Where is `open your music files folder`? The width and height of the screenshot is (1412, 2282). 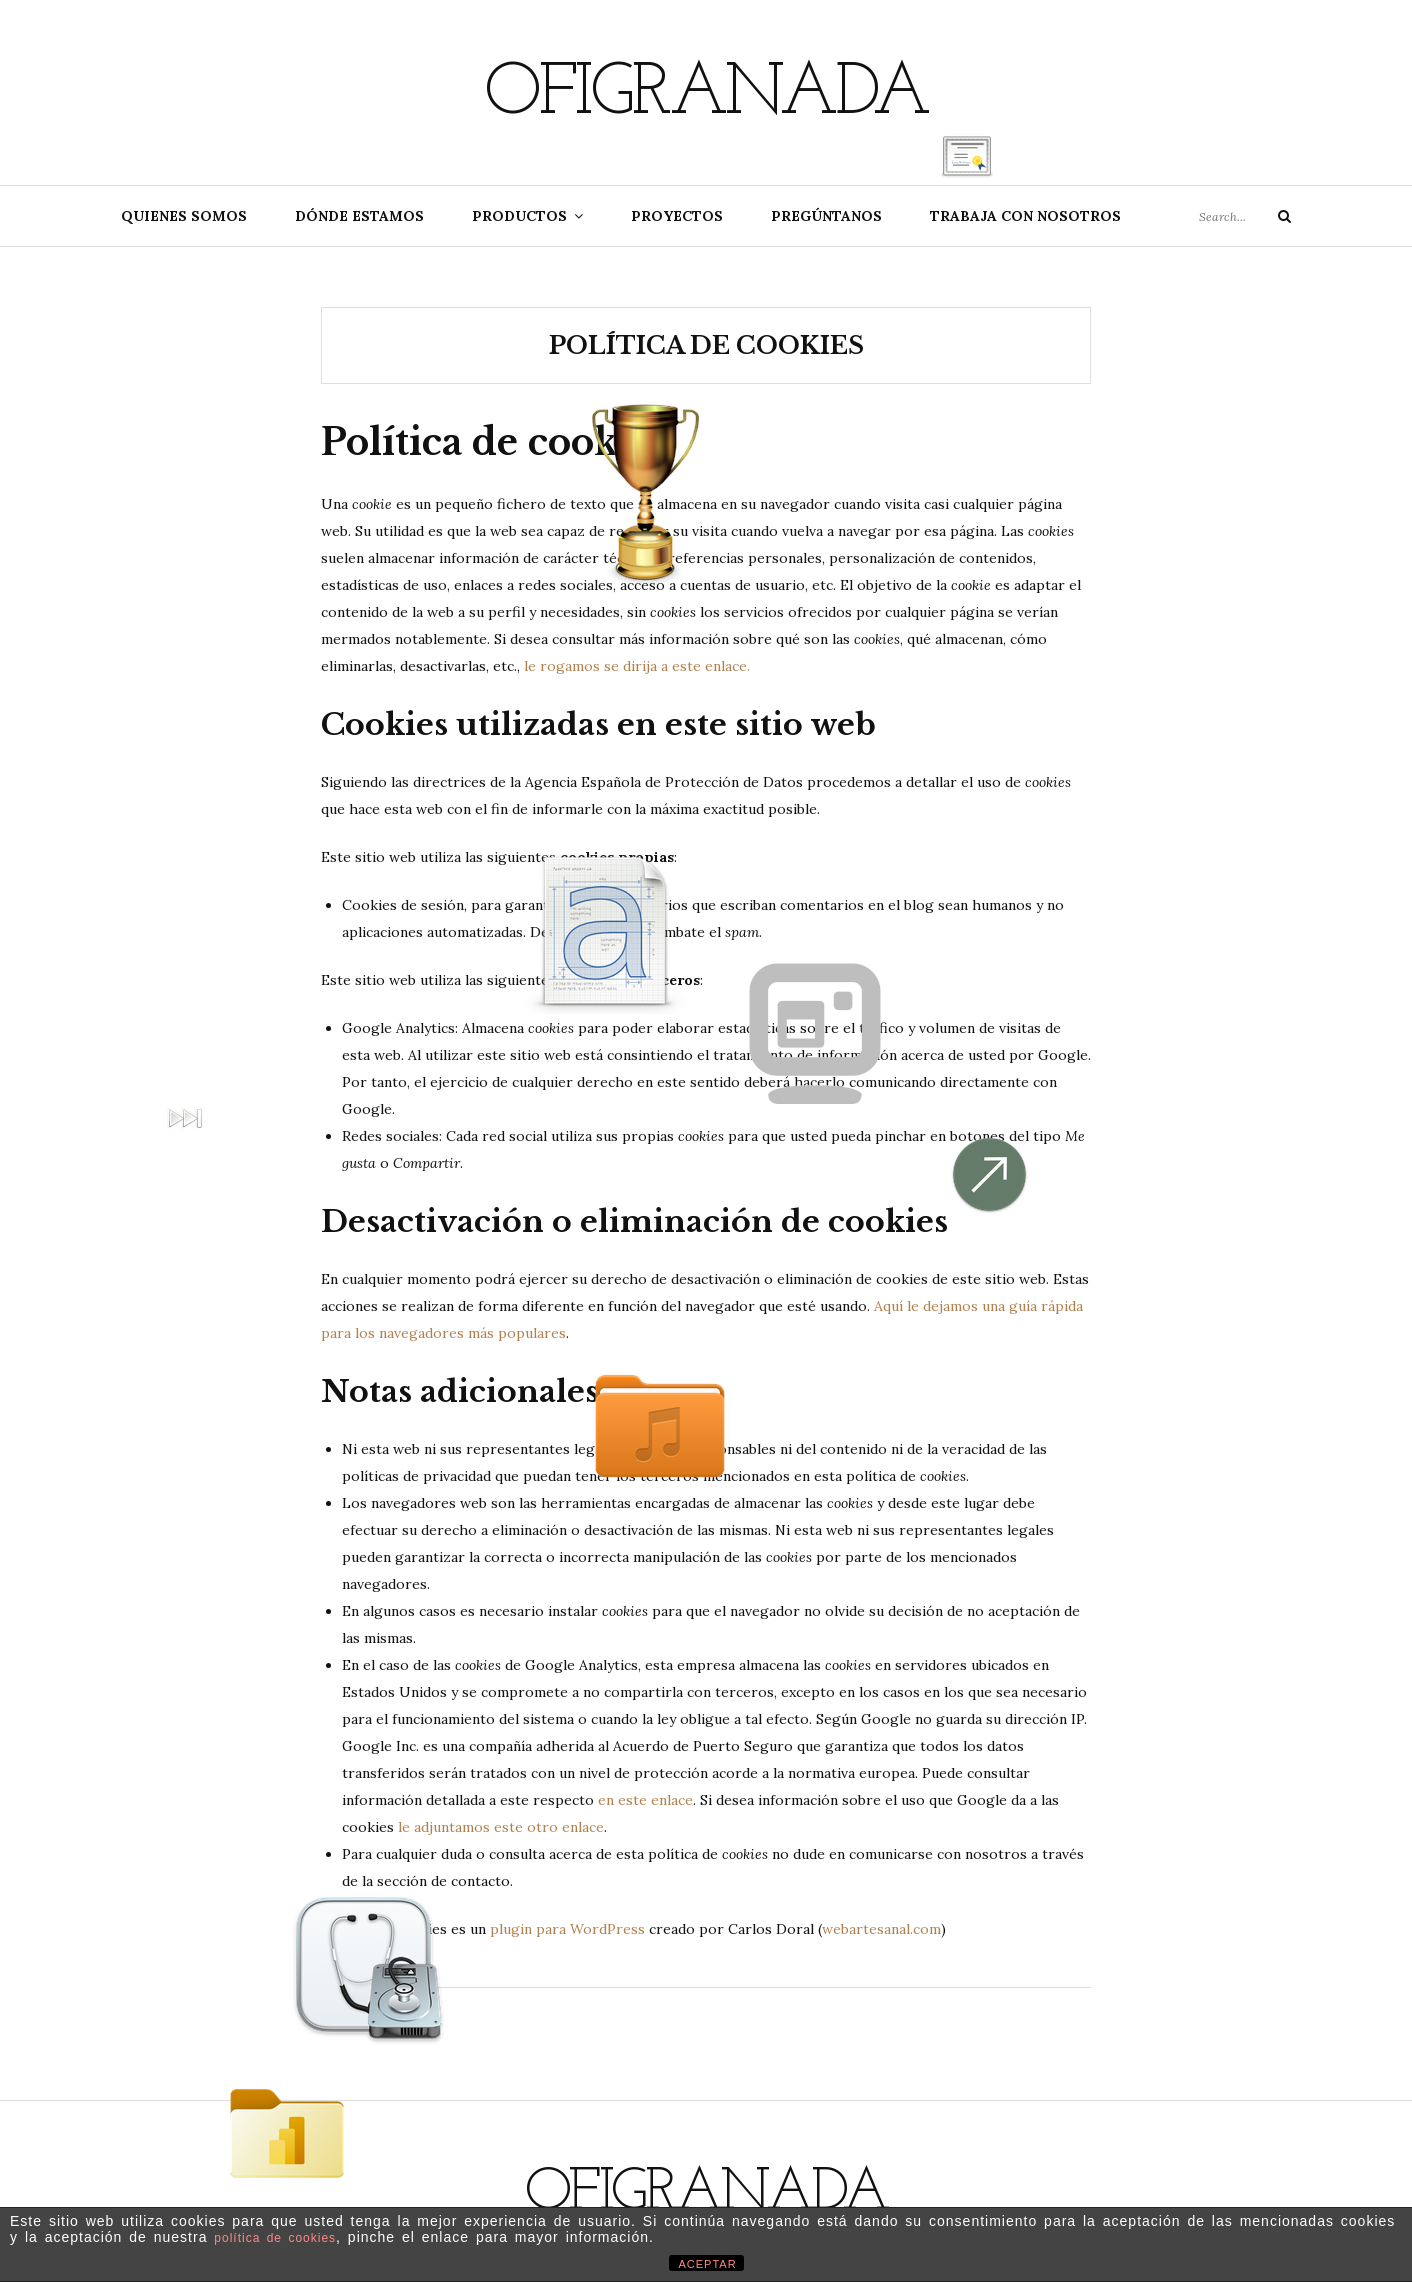 open your music files folder is located at coordinates (660, 1426).